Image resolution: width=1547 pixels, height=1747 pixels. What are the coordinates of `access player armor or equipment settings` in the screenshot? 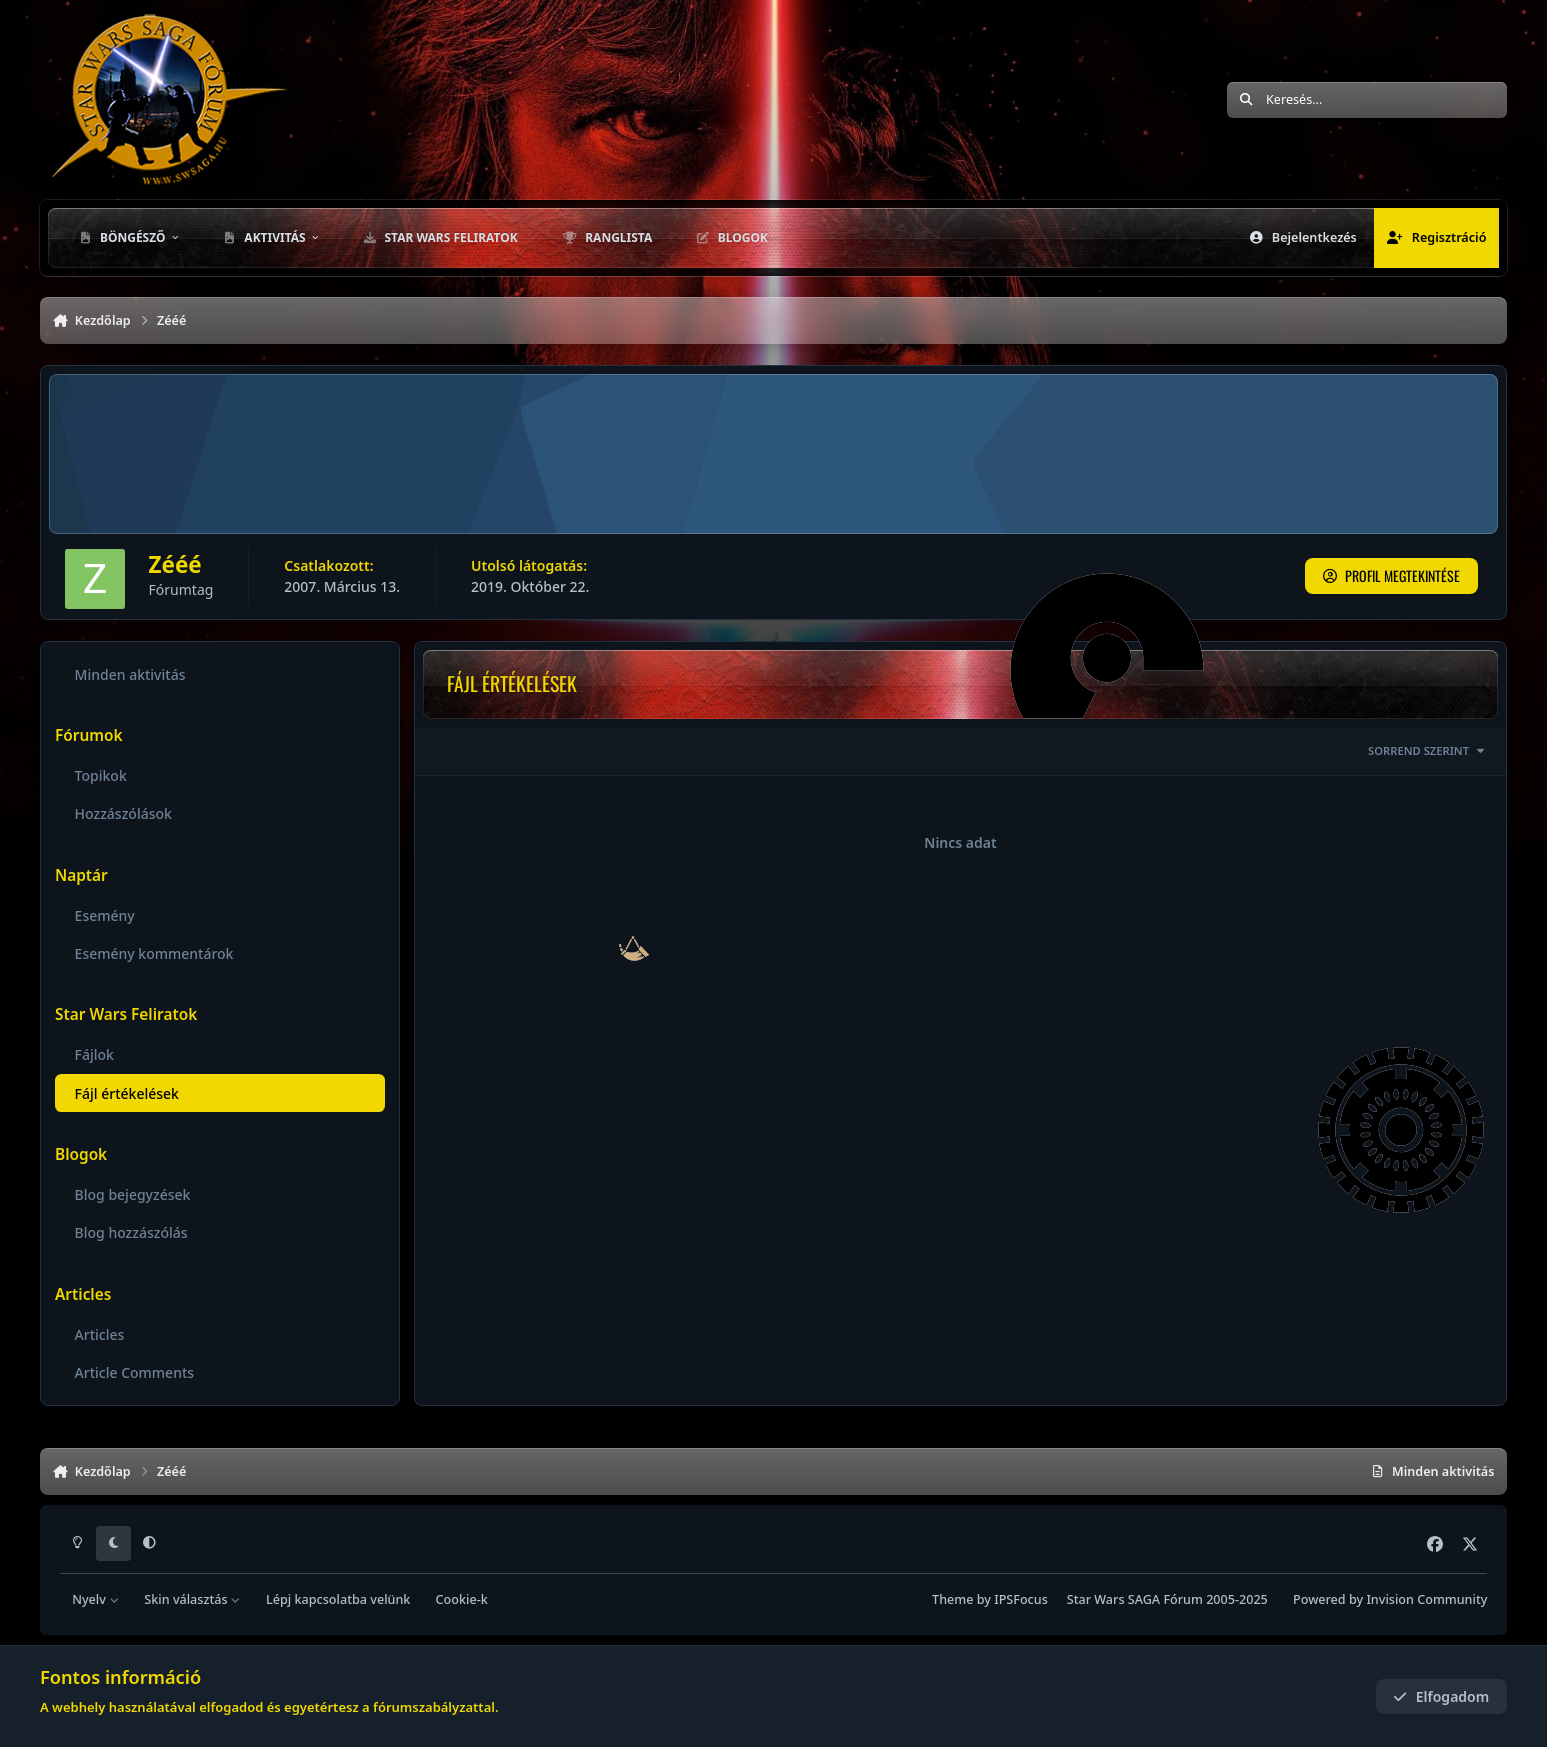 It's located at (1107, 646).